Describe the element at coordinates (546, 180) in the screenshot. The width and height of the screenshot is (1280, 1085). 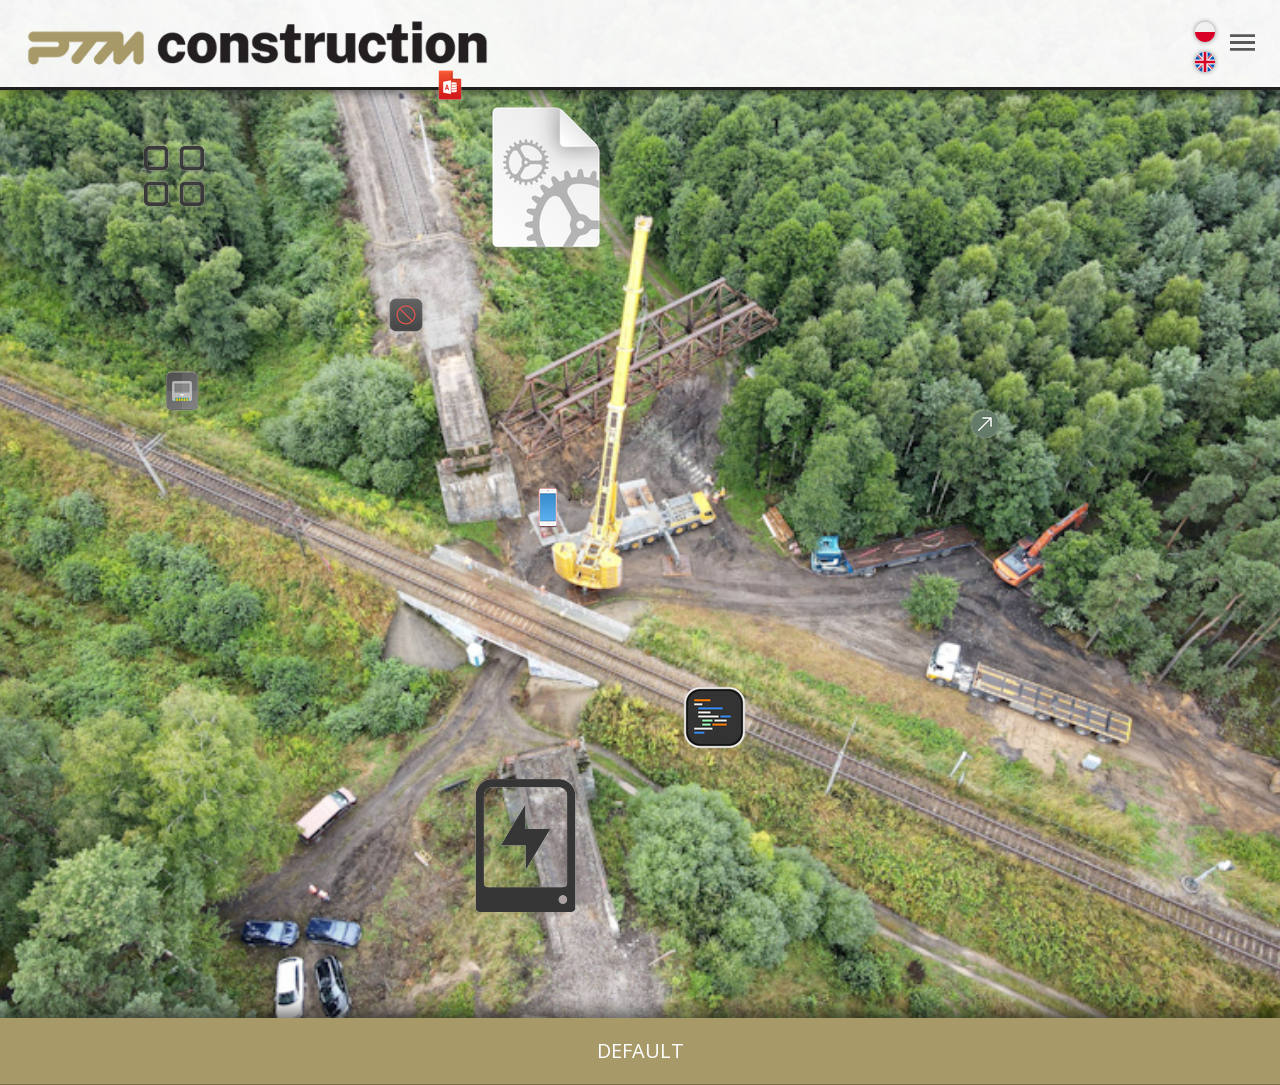
I see `shared library file used by system applications` at that location.